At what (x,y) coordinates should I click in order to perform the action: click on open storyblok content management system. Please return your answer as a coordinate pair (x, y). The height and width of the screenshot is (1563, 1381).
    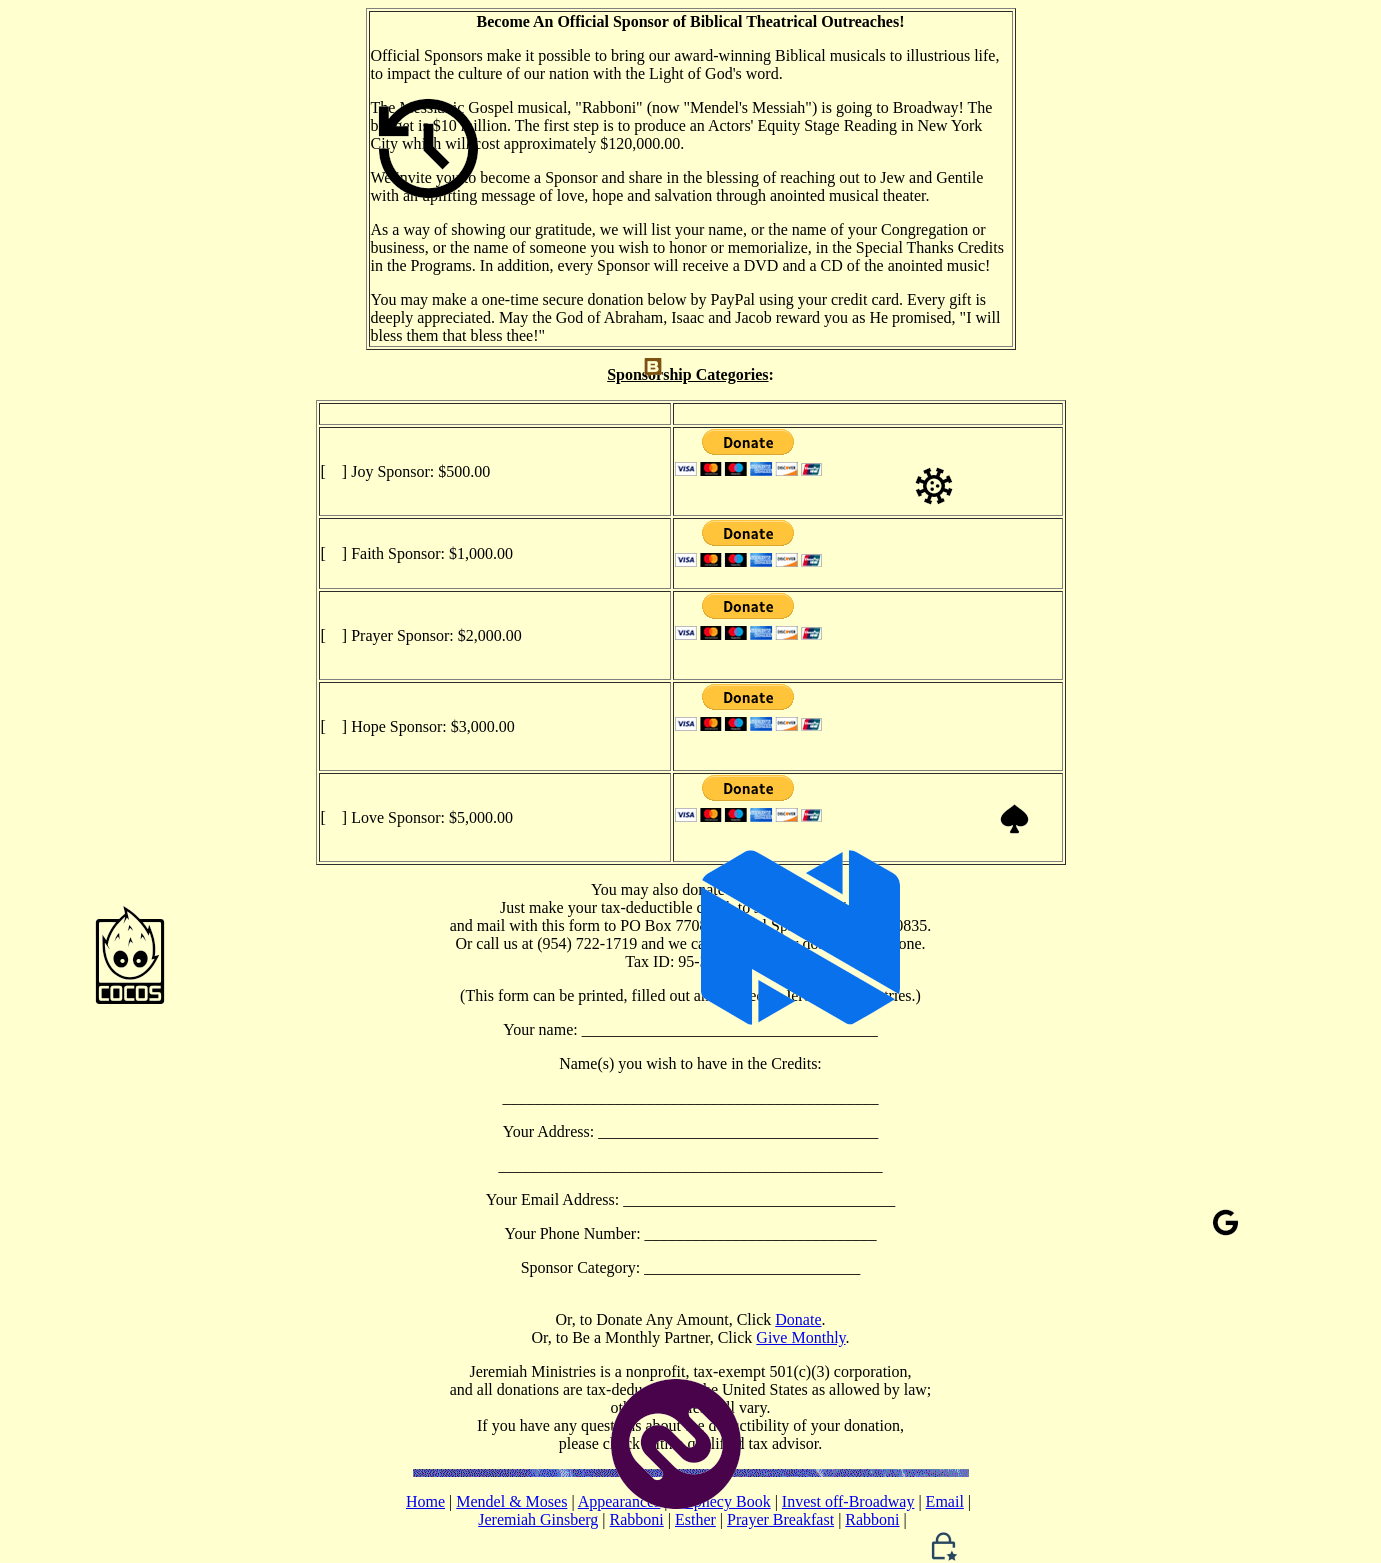
    Looking at the image, I should click on (653, 368).